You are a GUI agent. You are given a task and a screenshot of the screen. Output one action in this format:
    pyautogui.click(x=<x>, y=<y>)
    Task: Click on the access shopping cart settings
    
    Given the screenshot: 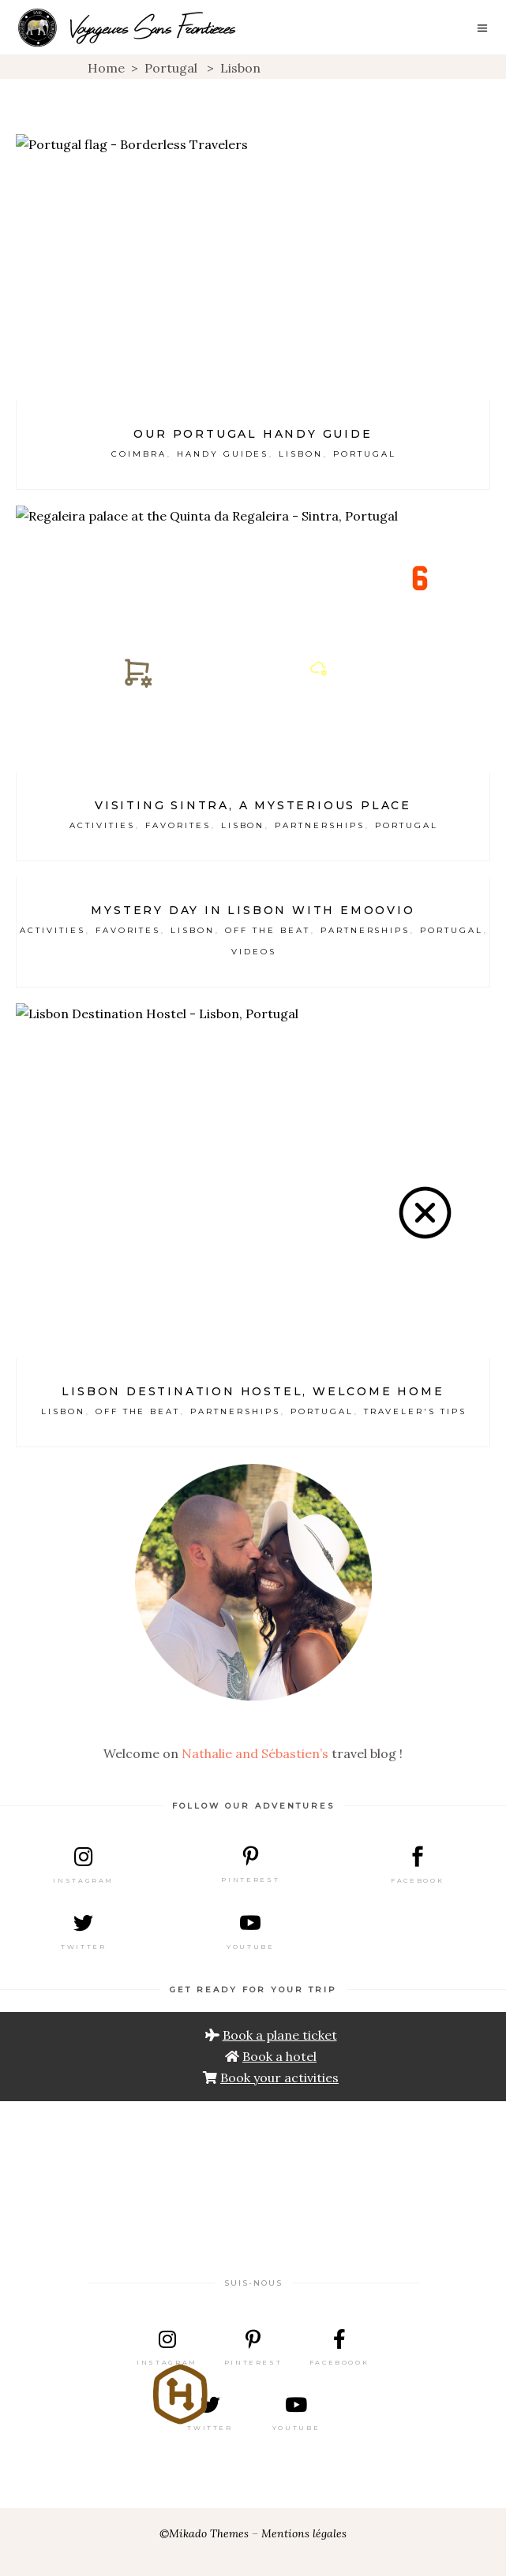 What is the action you would take?
    pyautogui.click(x=137, y=672)
    